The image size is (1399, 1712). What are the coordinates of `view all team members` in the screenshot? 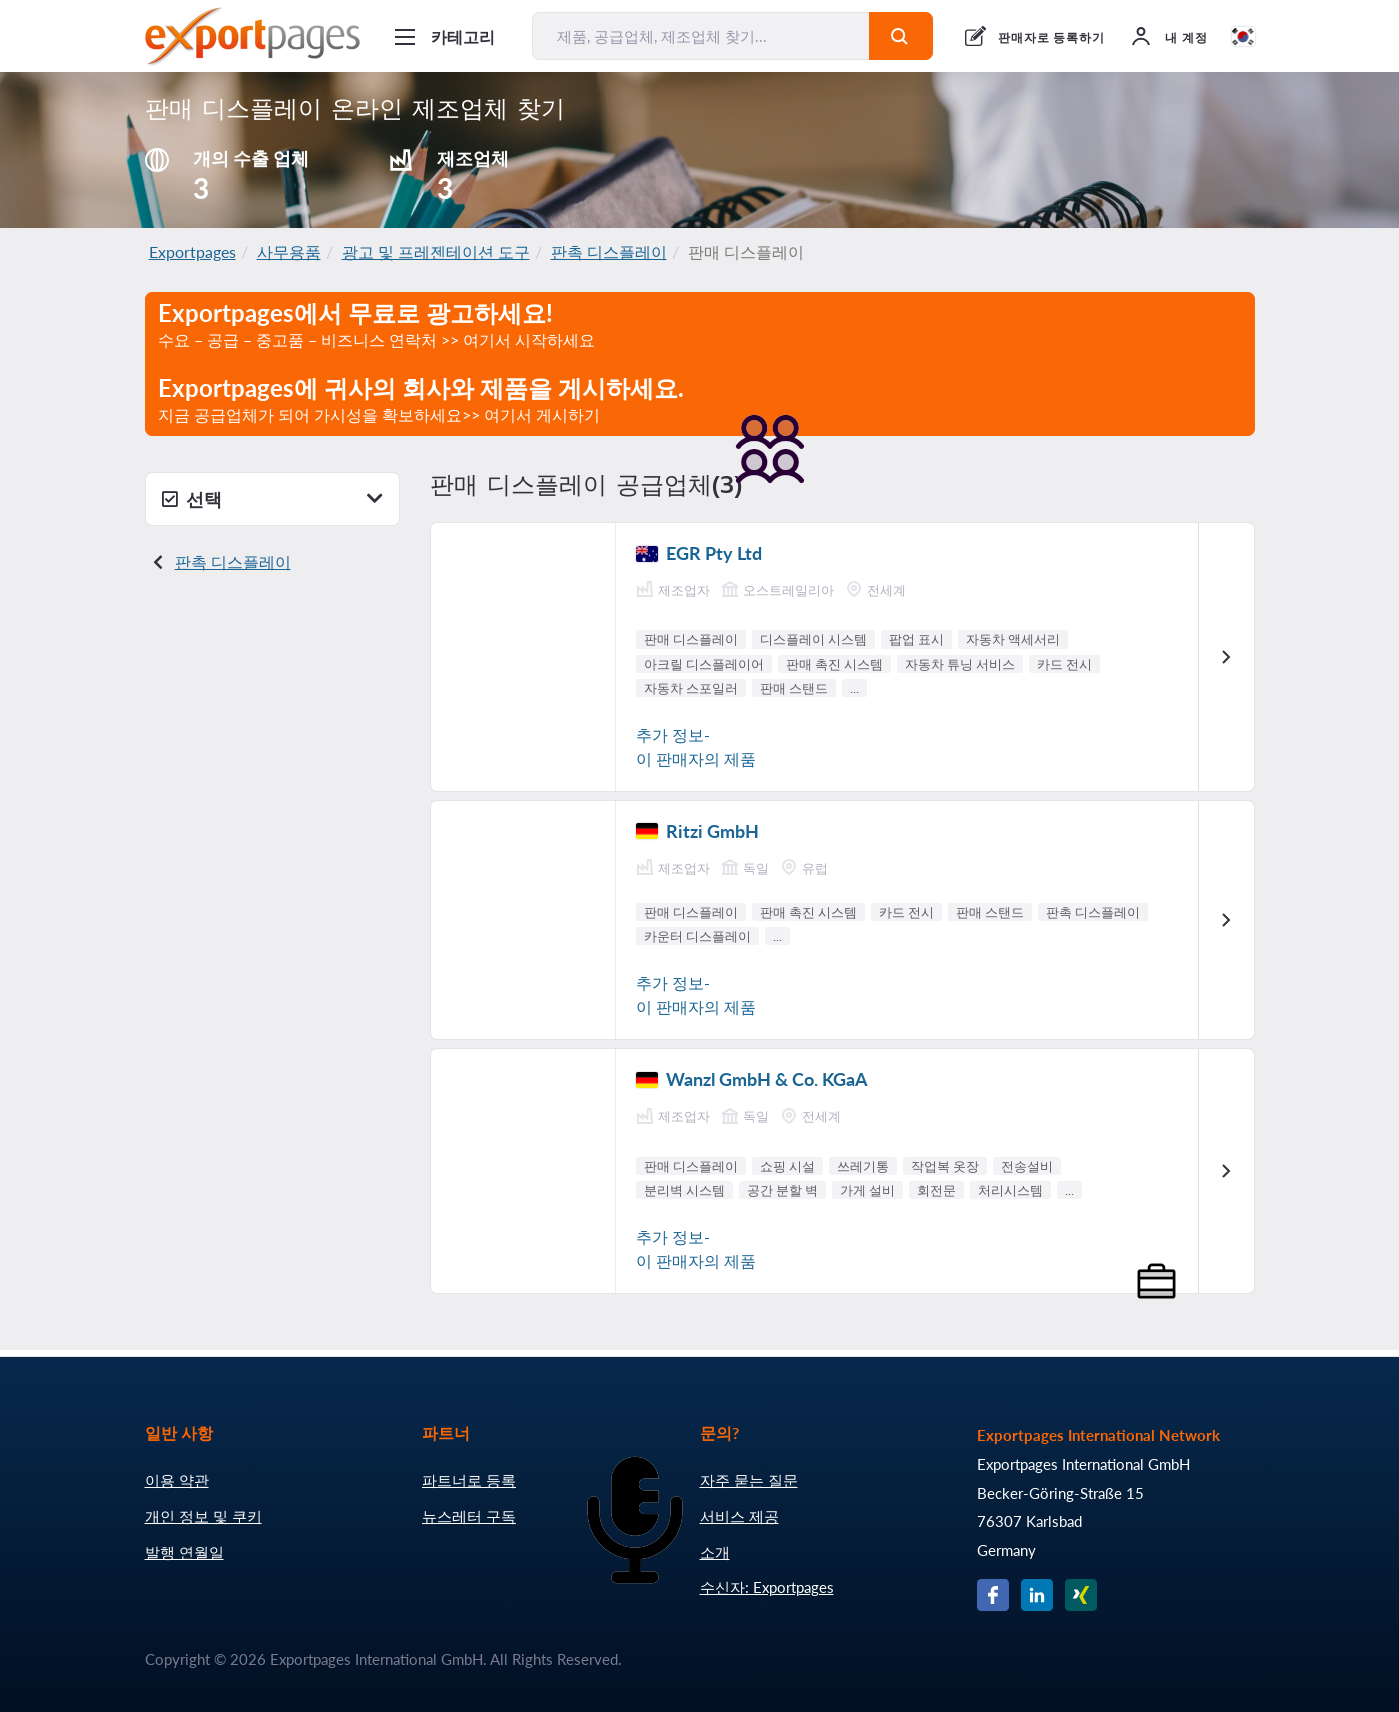 It's located at (770, 449).